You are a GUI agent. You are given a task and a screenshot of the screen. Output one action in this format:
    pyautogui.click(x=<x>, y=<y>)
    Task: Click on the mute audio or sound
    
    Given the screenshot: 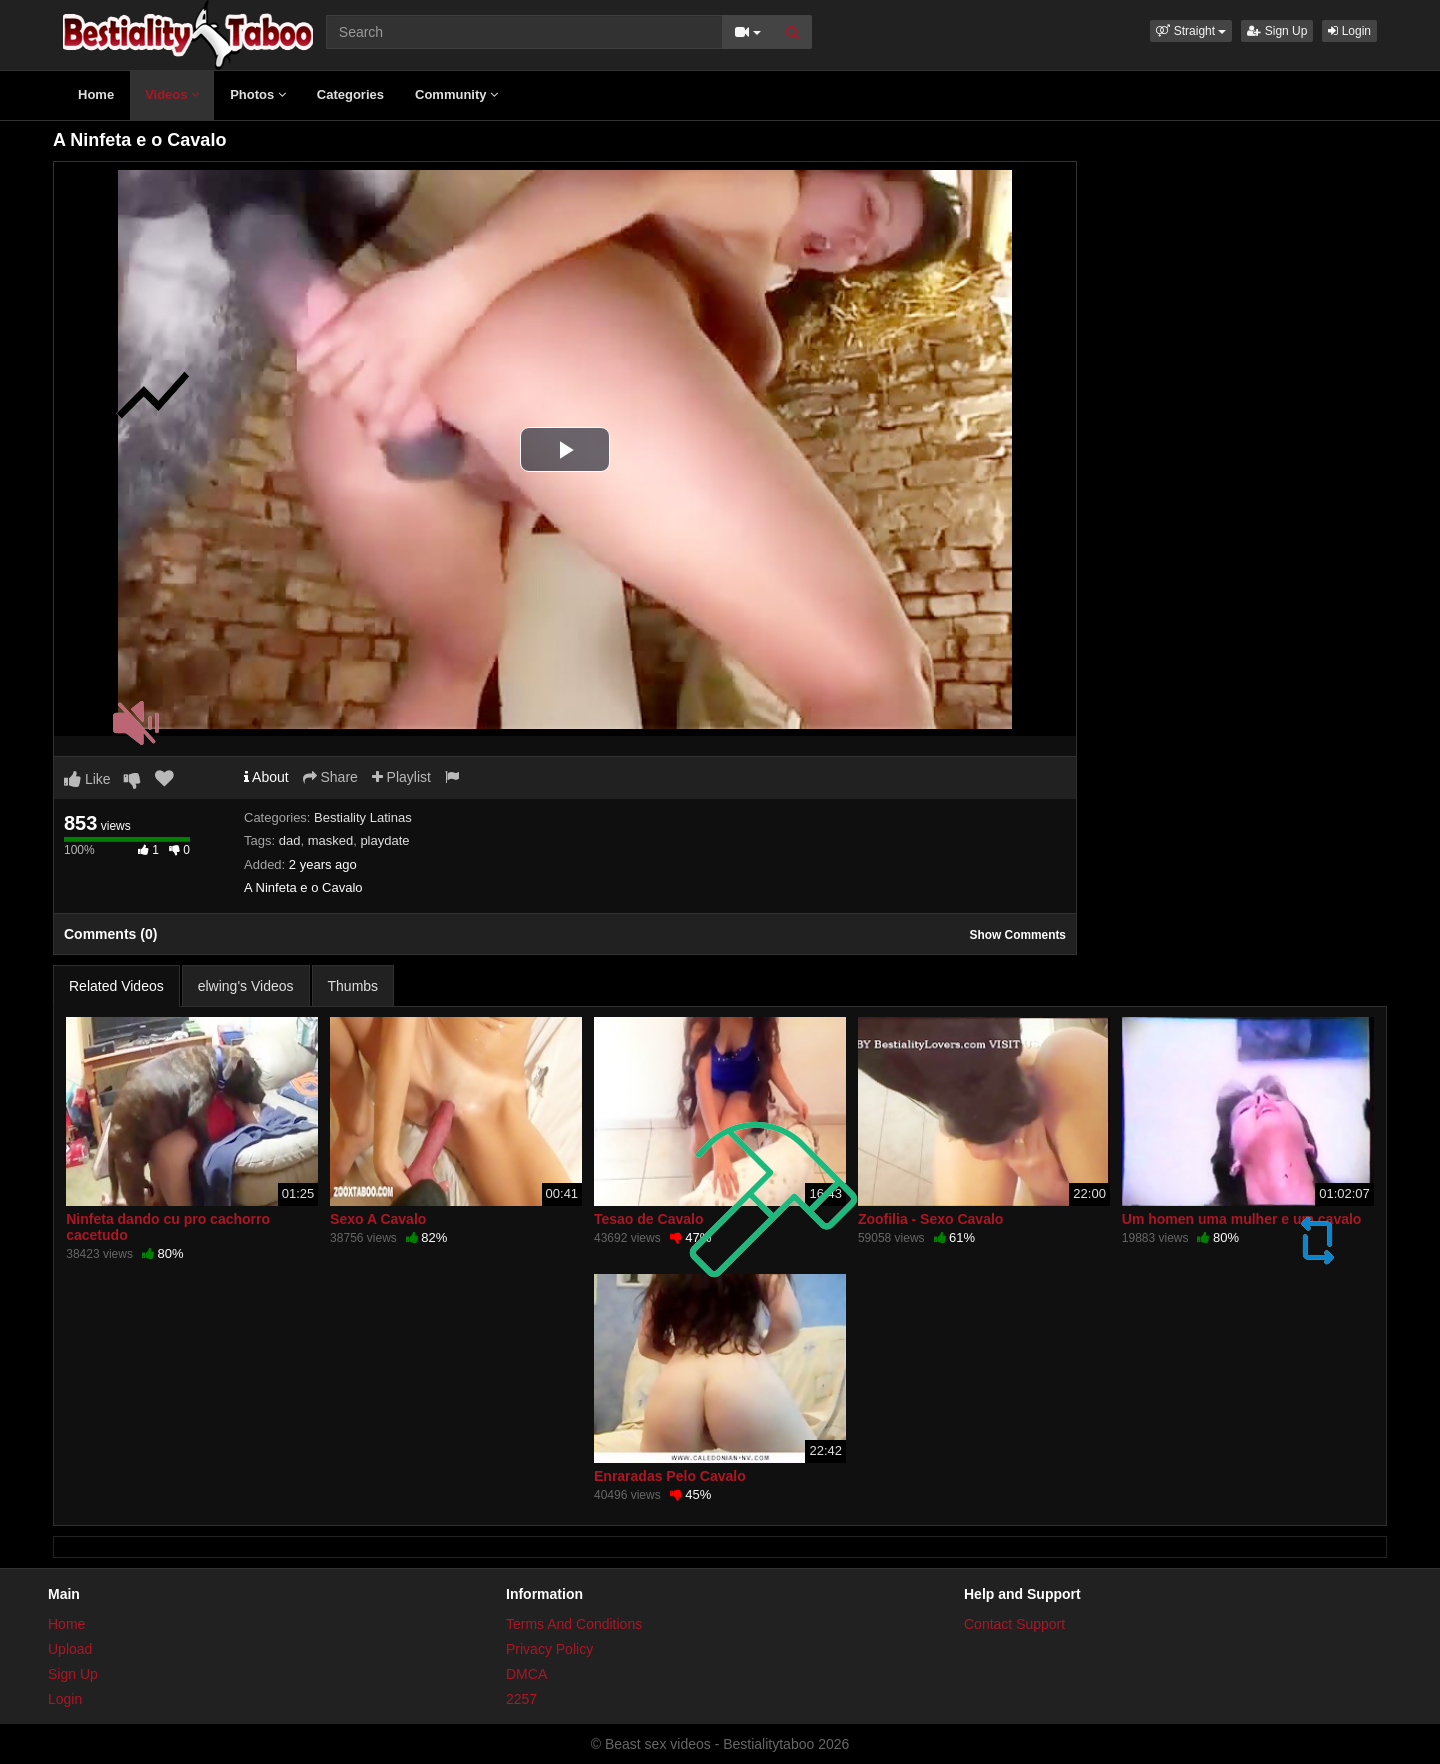 What is the action you would take?
    pyautogui.click(x=135, y=723)
    